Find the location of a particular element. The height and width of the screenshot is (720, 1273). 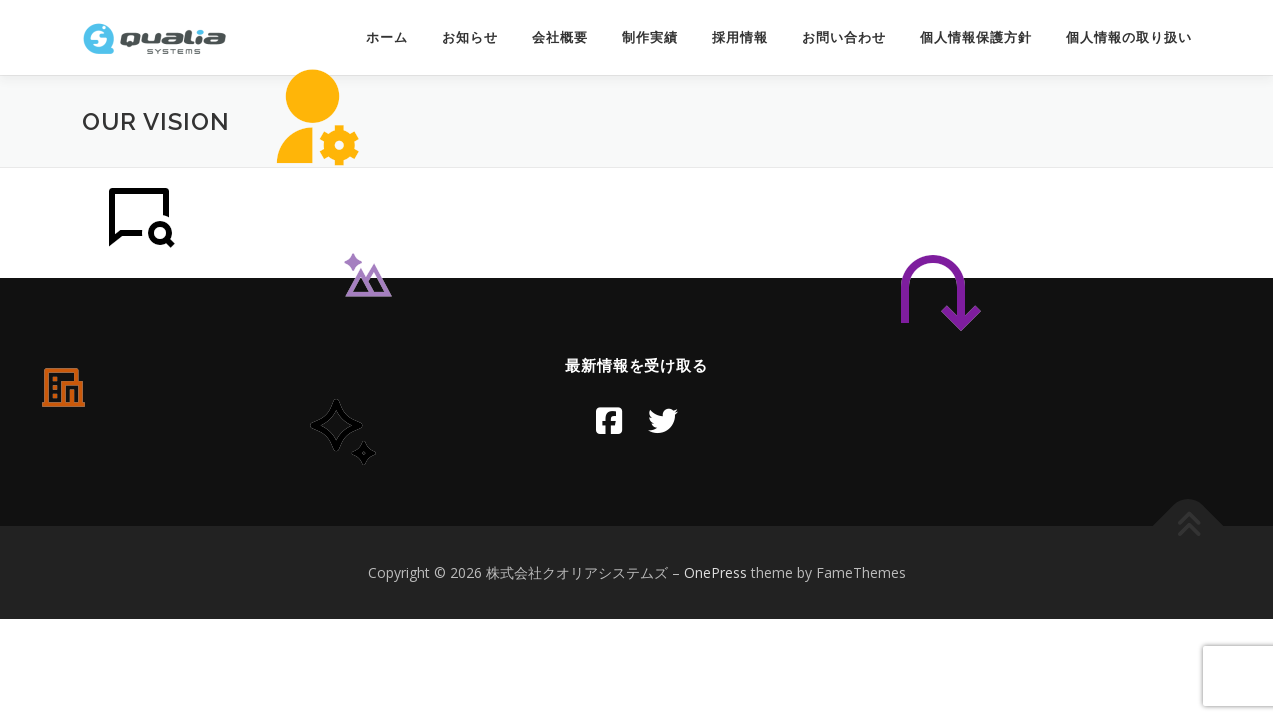

access user account settings is located at coordinates (312, 118).